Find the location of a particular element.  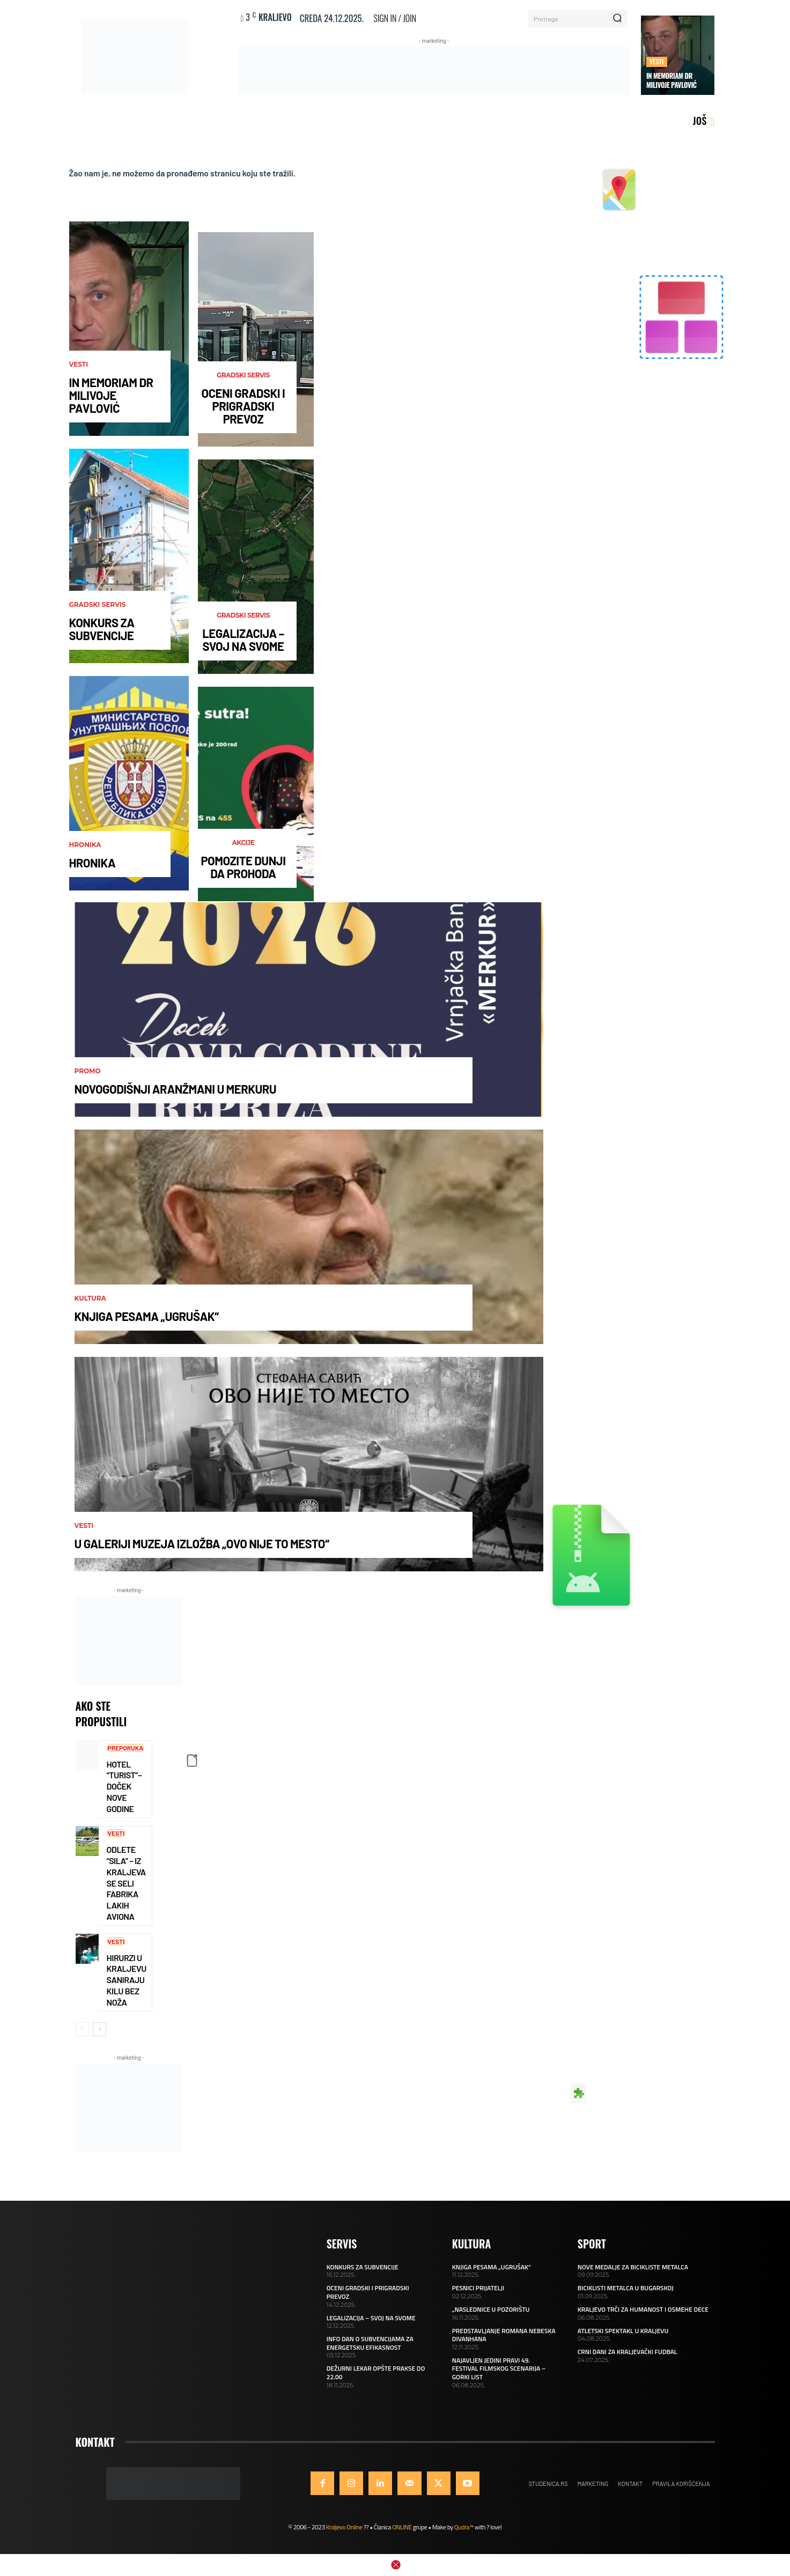

open libreoffice suite is located at coordinates (192, 1761).